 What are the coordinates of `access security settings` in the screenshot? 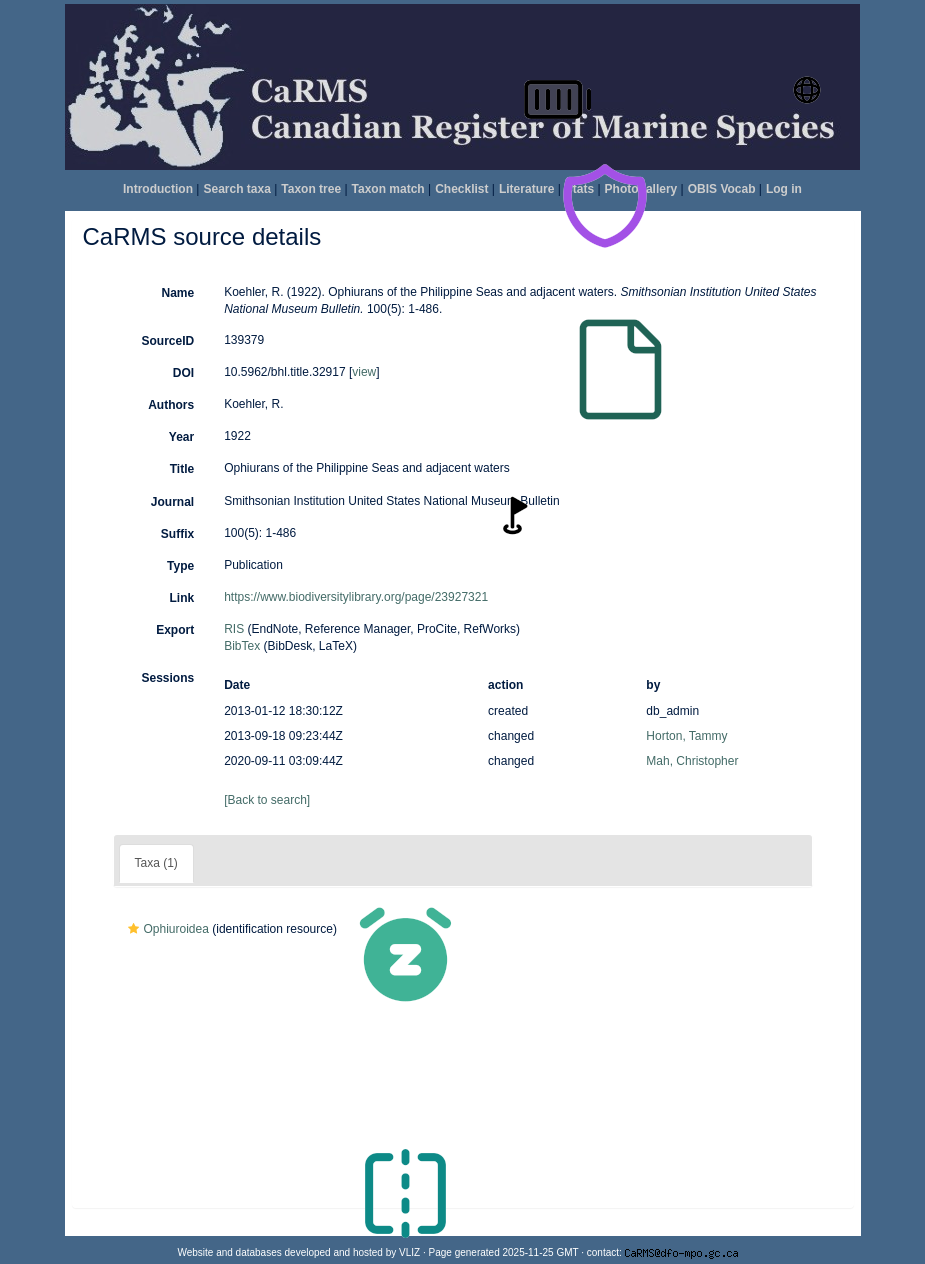 It's located at (605, 206).